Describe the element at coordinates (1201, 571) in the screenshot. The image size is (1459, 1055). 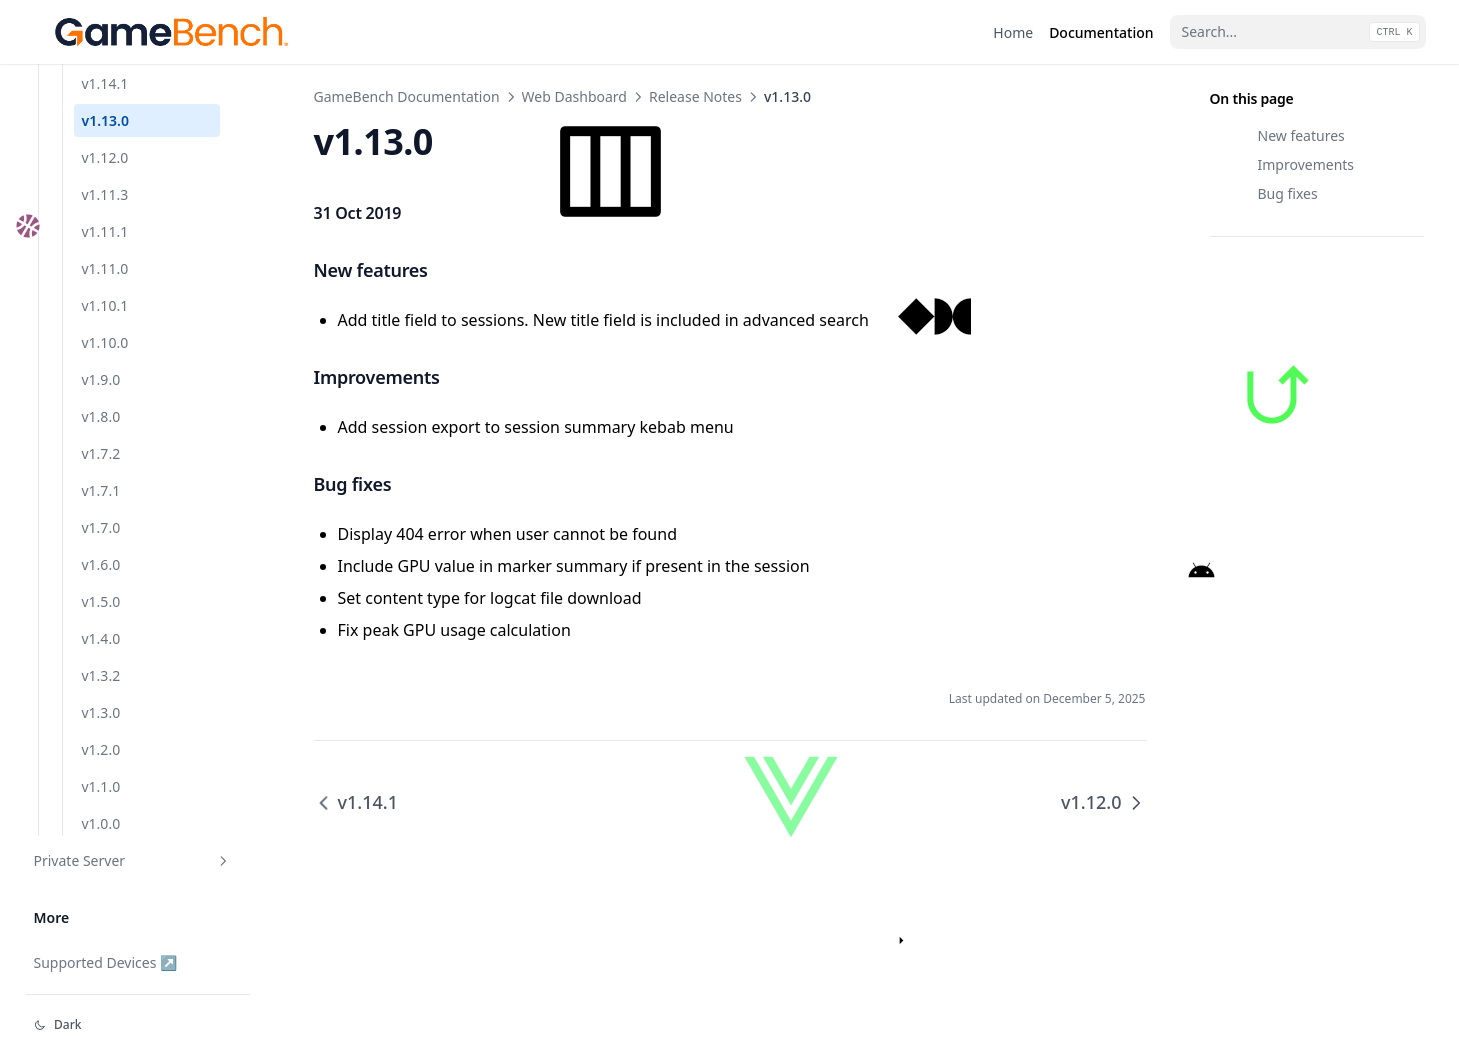
I see `android operating system logo` at that location.